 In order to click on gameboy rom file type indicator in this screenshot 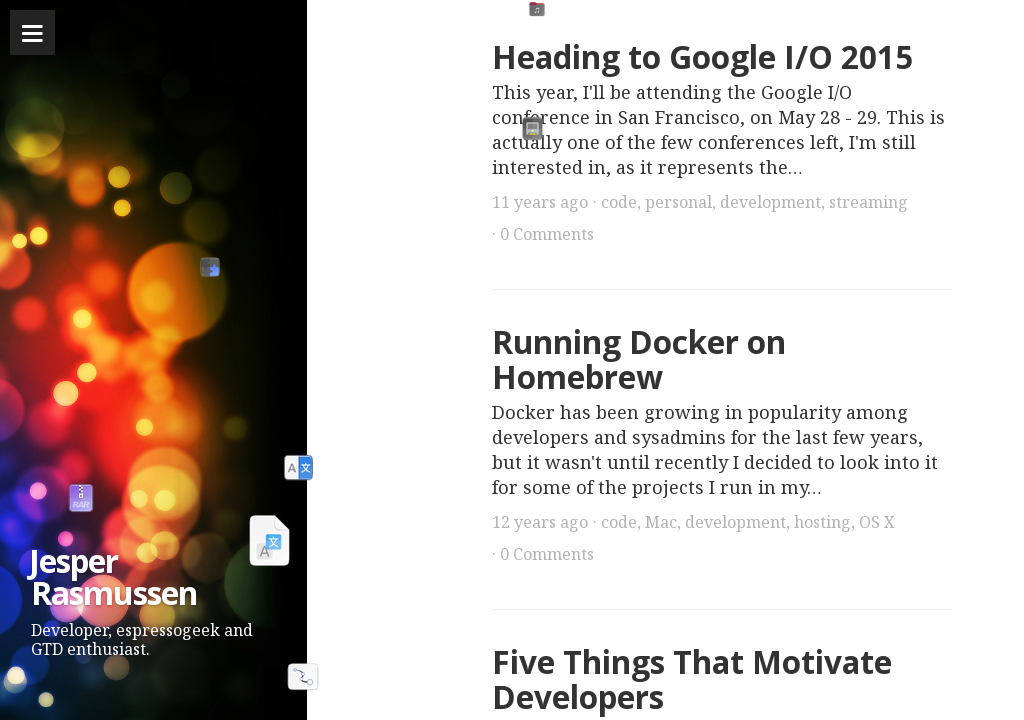, I will do `click(532, 128)`.